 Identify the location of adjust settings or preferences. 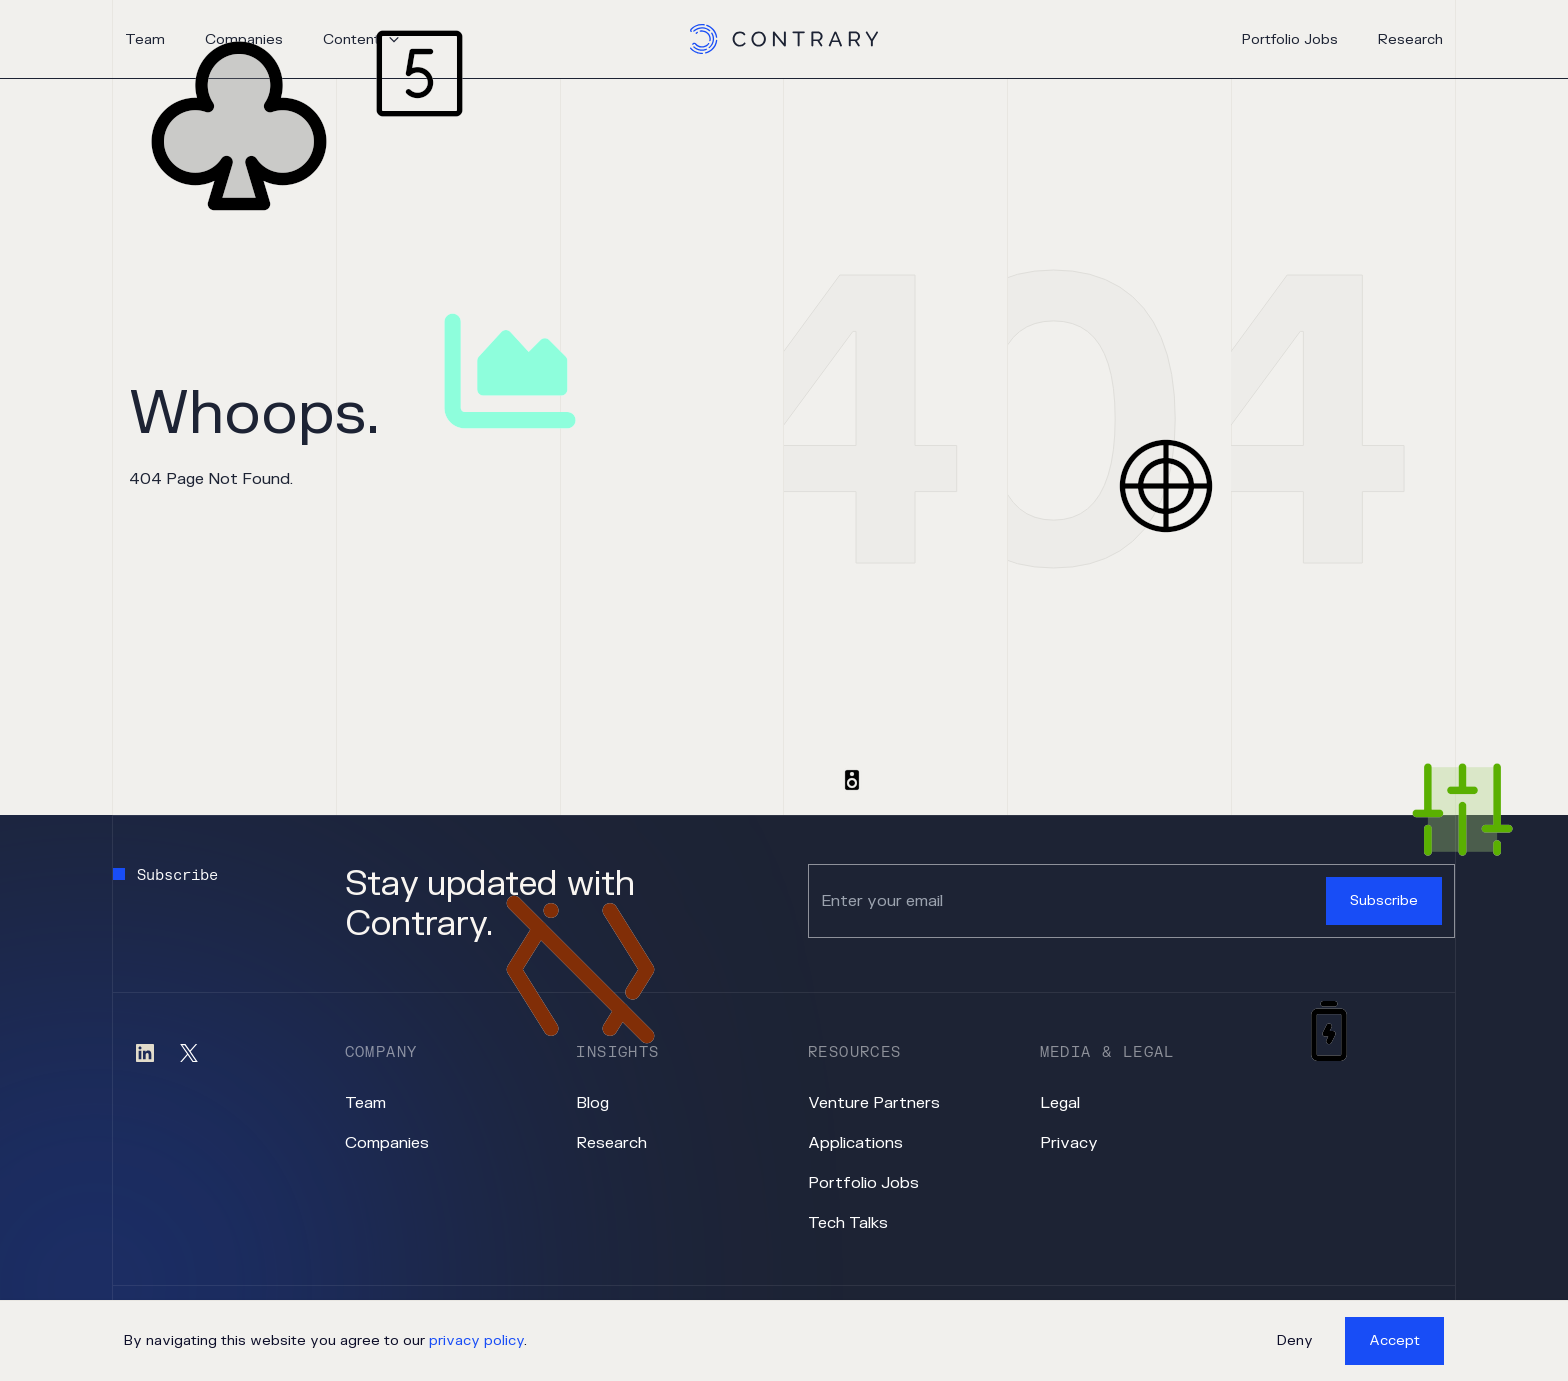
(1462, 809).